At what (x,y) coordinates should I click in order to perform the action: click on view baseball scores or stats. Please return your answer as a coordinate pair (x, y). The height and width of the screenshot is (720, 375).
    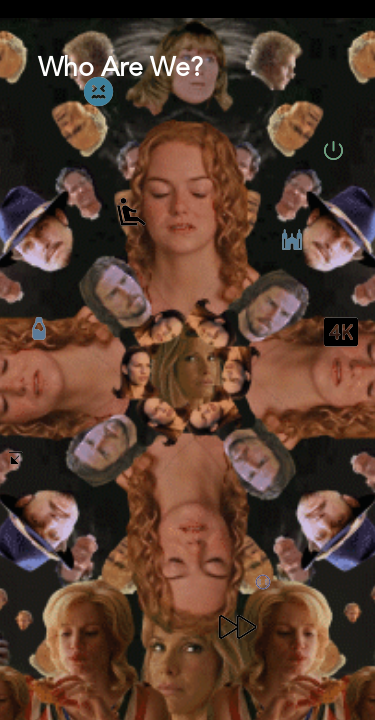
    Looking at the image, I should click on (263, 582).